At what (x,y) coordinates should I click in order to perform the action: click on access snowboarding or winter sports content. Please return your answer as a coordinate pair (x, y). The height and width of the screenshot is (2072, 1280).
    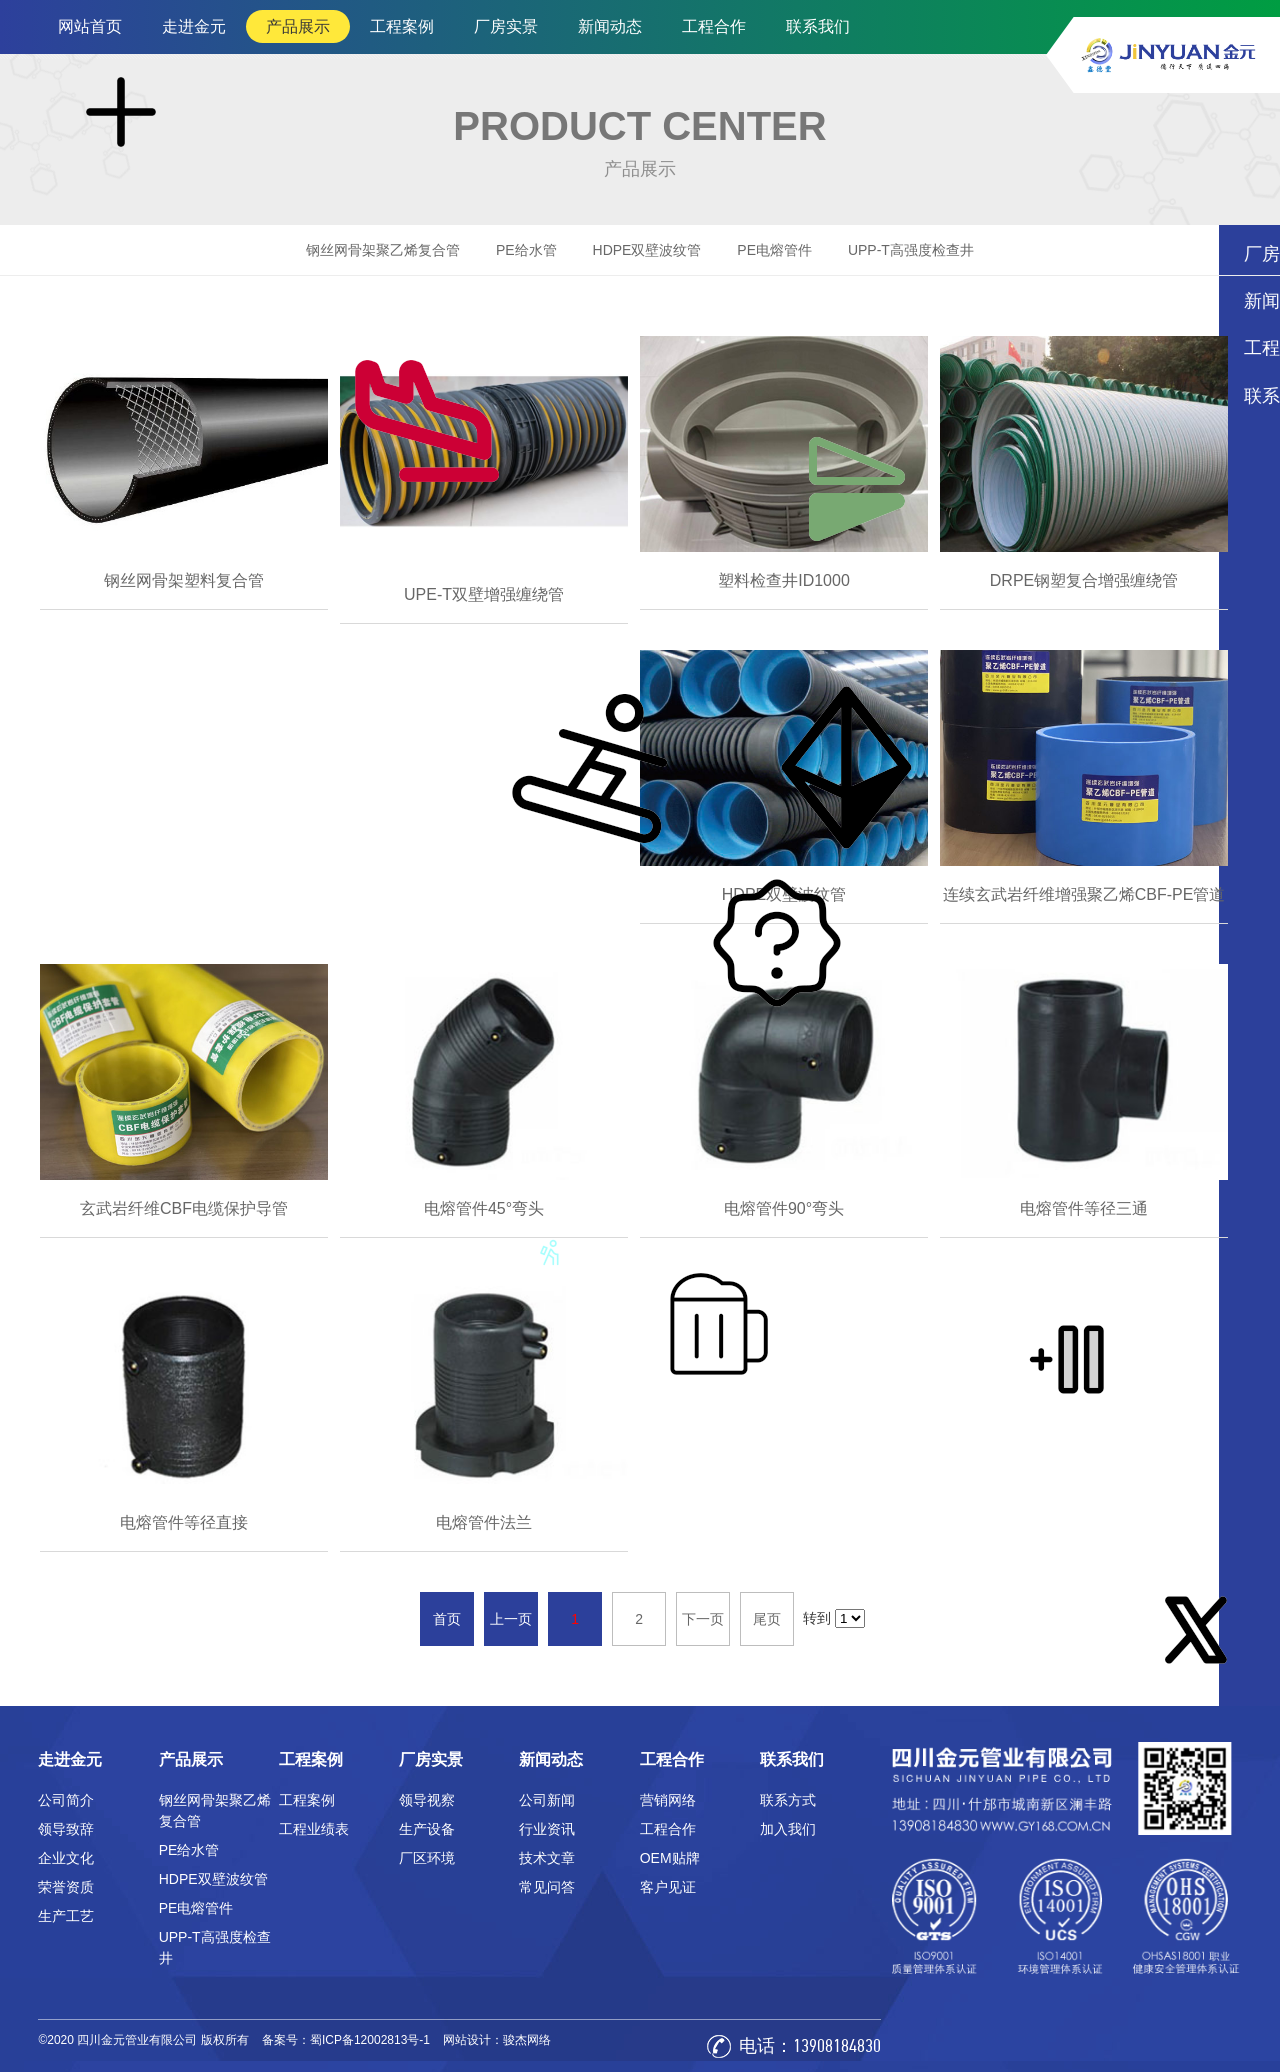
    Looking at the image, I should click on (598, 768).